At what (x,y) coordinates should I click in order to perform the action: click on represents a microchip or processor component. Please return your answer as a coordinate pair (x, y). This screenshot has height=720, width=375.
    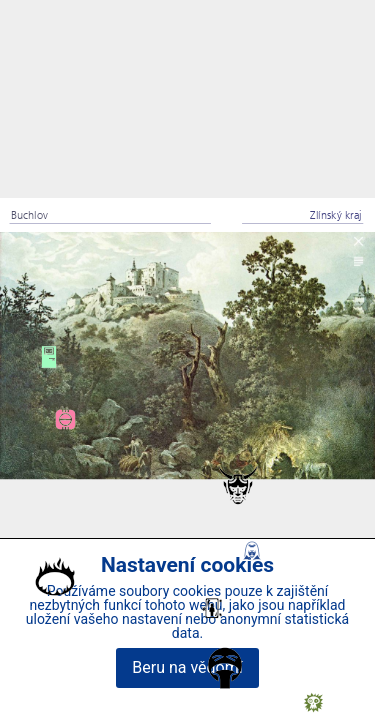
    Looking at the image, I should click on (65, 419).